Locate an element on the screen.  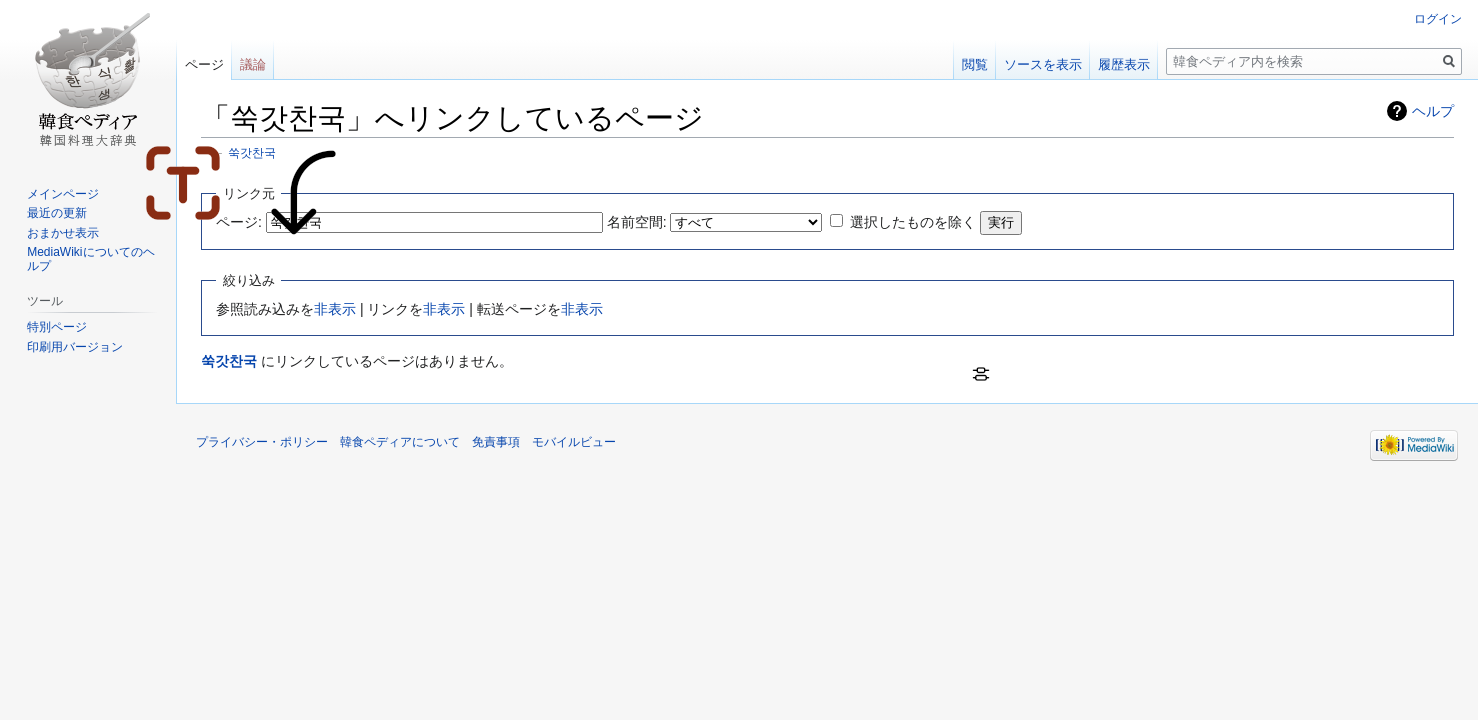
scan image to extract text is located at coordinates (183, 183).